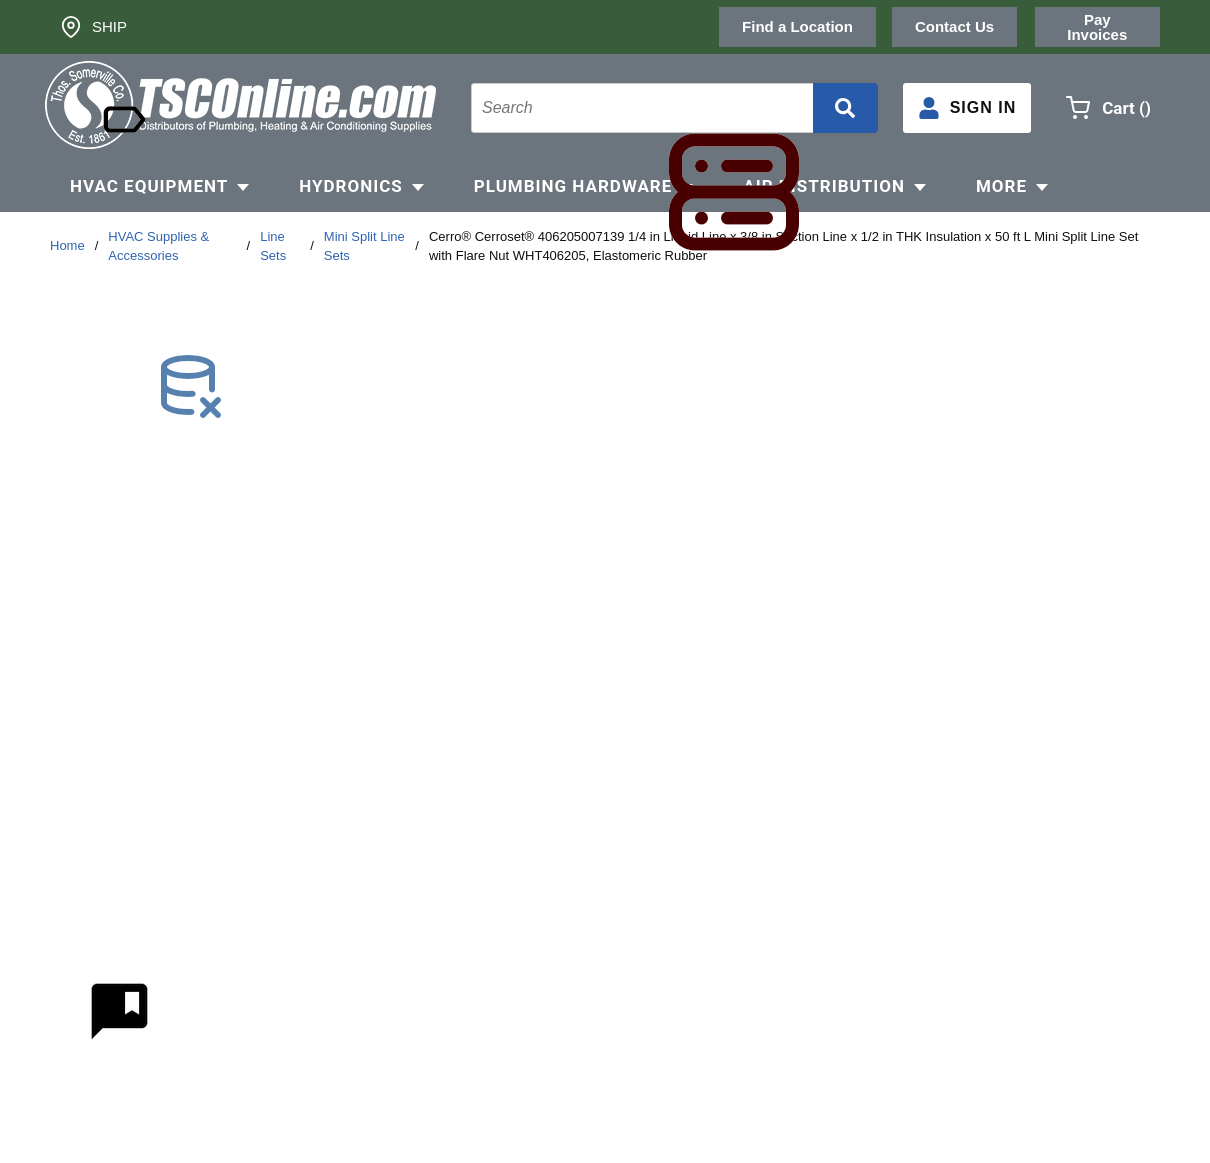  What do you see at coordinates (734, 192) in the screenshot?
I see `view server status` at bounding box center [734, 192].